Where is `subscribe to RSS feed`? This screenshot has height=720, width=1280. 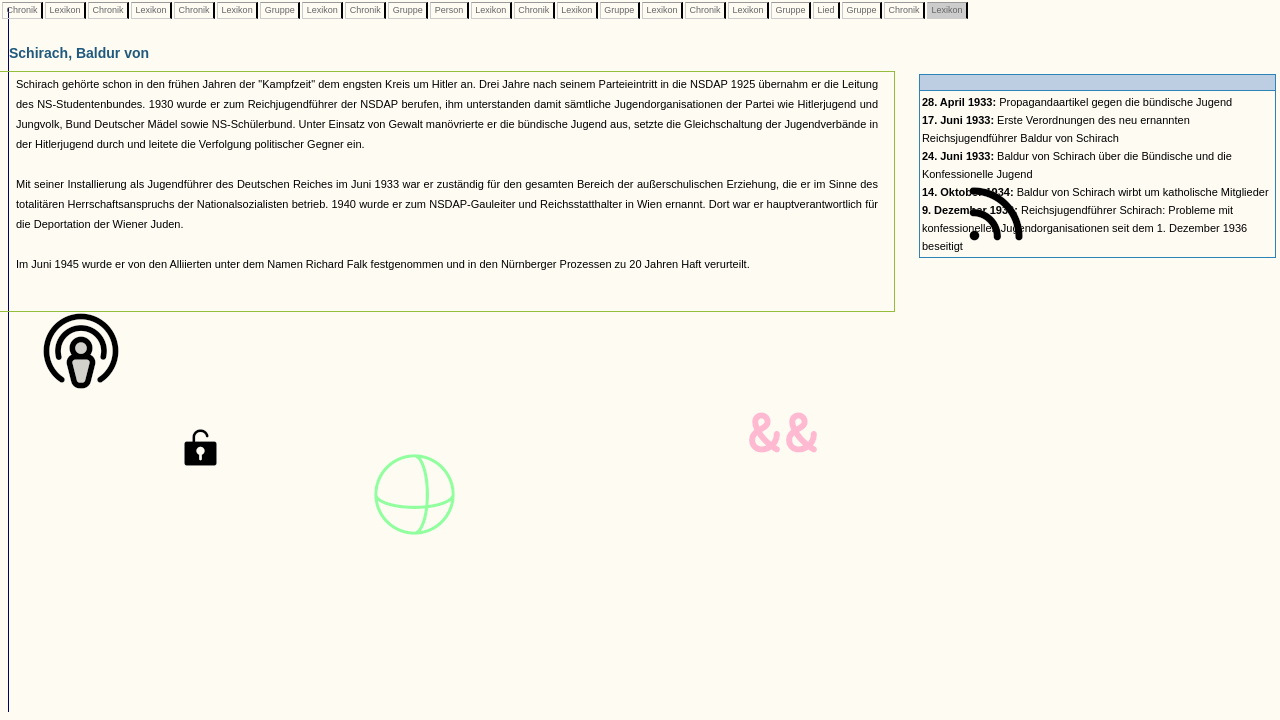 subscribe to RSS feed is located at coordinates (992, 217).